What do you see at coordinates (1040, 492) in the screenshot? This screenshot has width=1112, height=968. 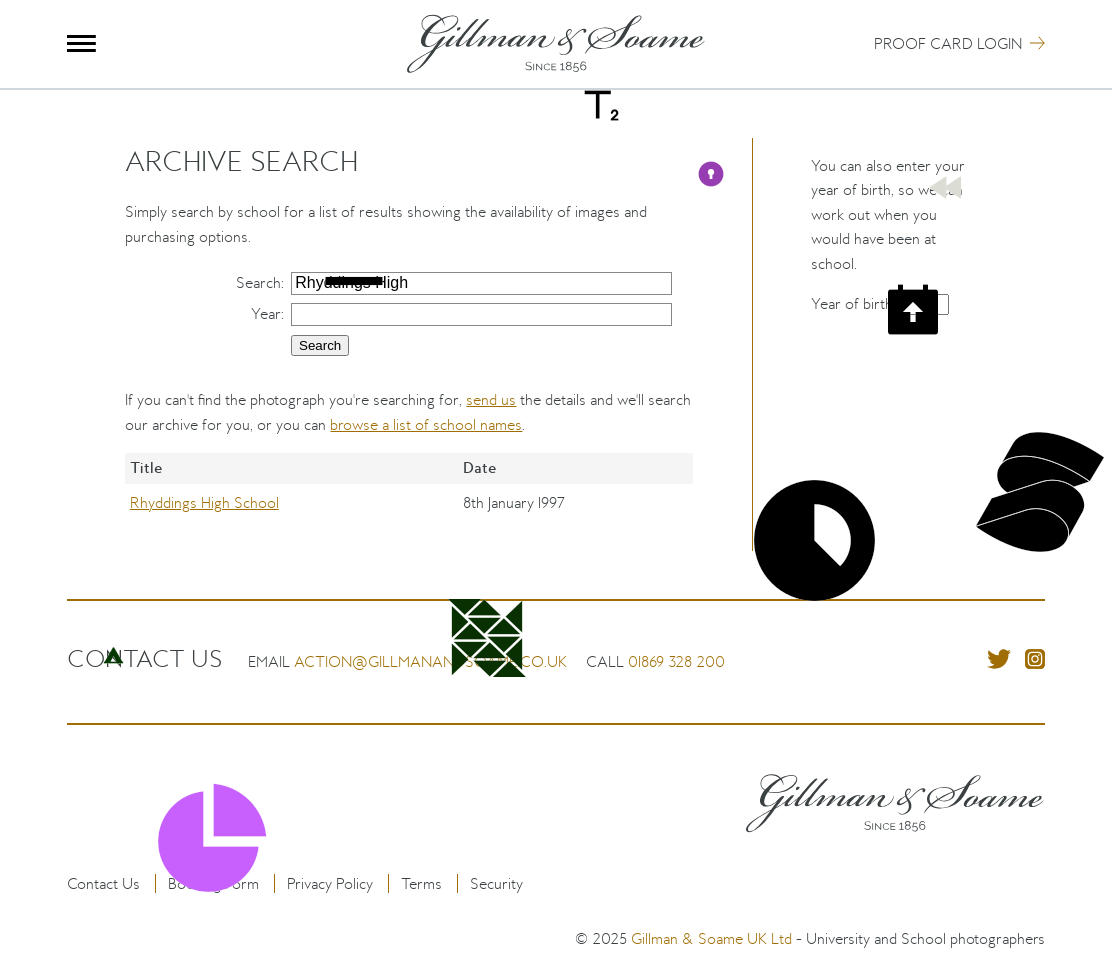 I see `link to Solid project or decentralized web services` at bounding box center [1040, 492].